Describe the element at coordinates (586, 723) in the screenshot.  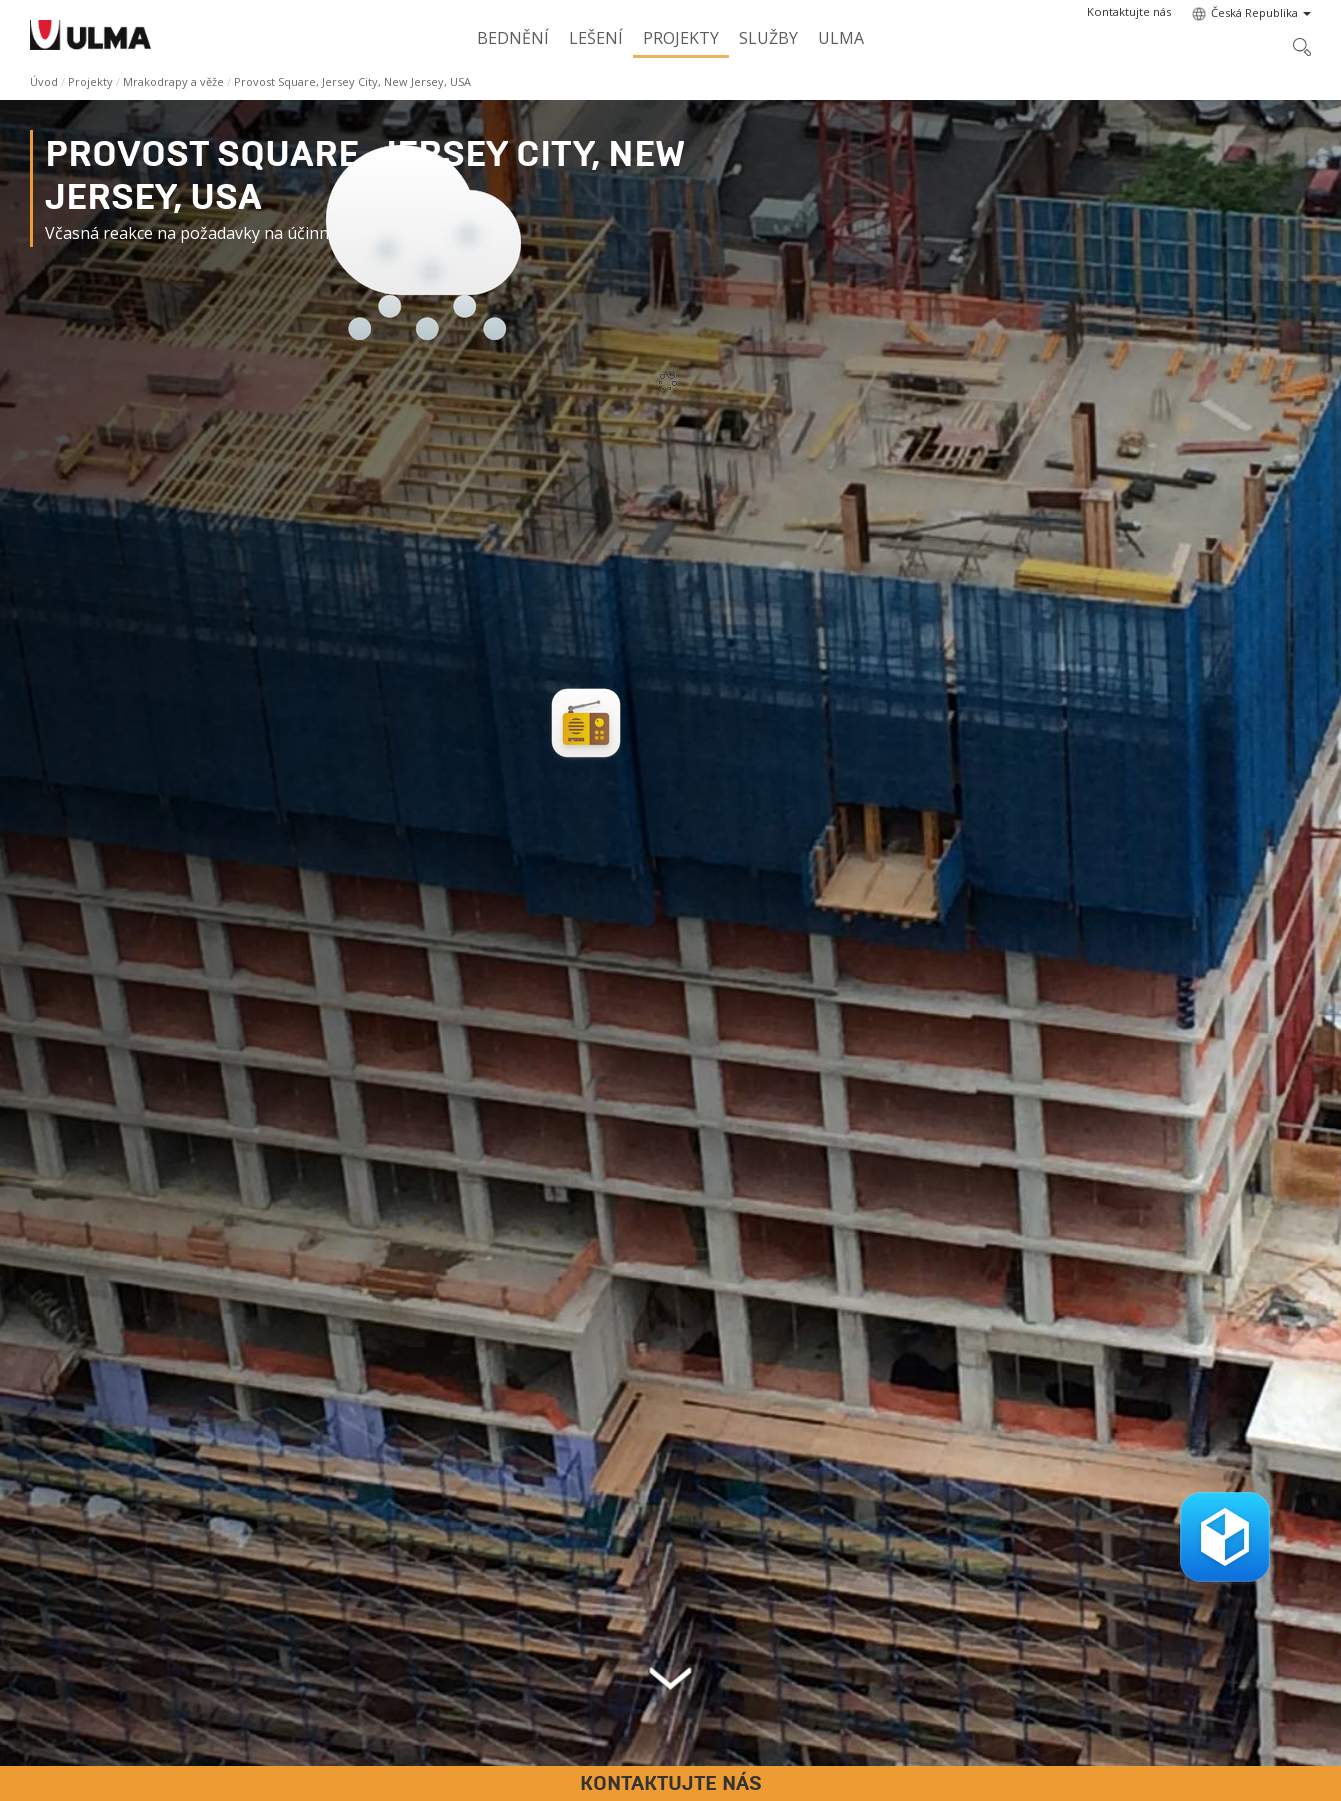
I see `open shortwave radio streaming app` at that location.